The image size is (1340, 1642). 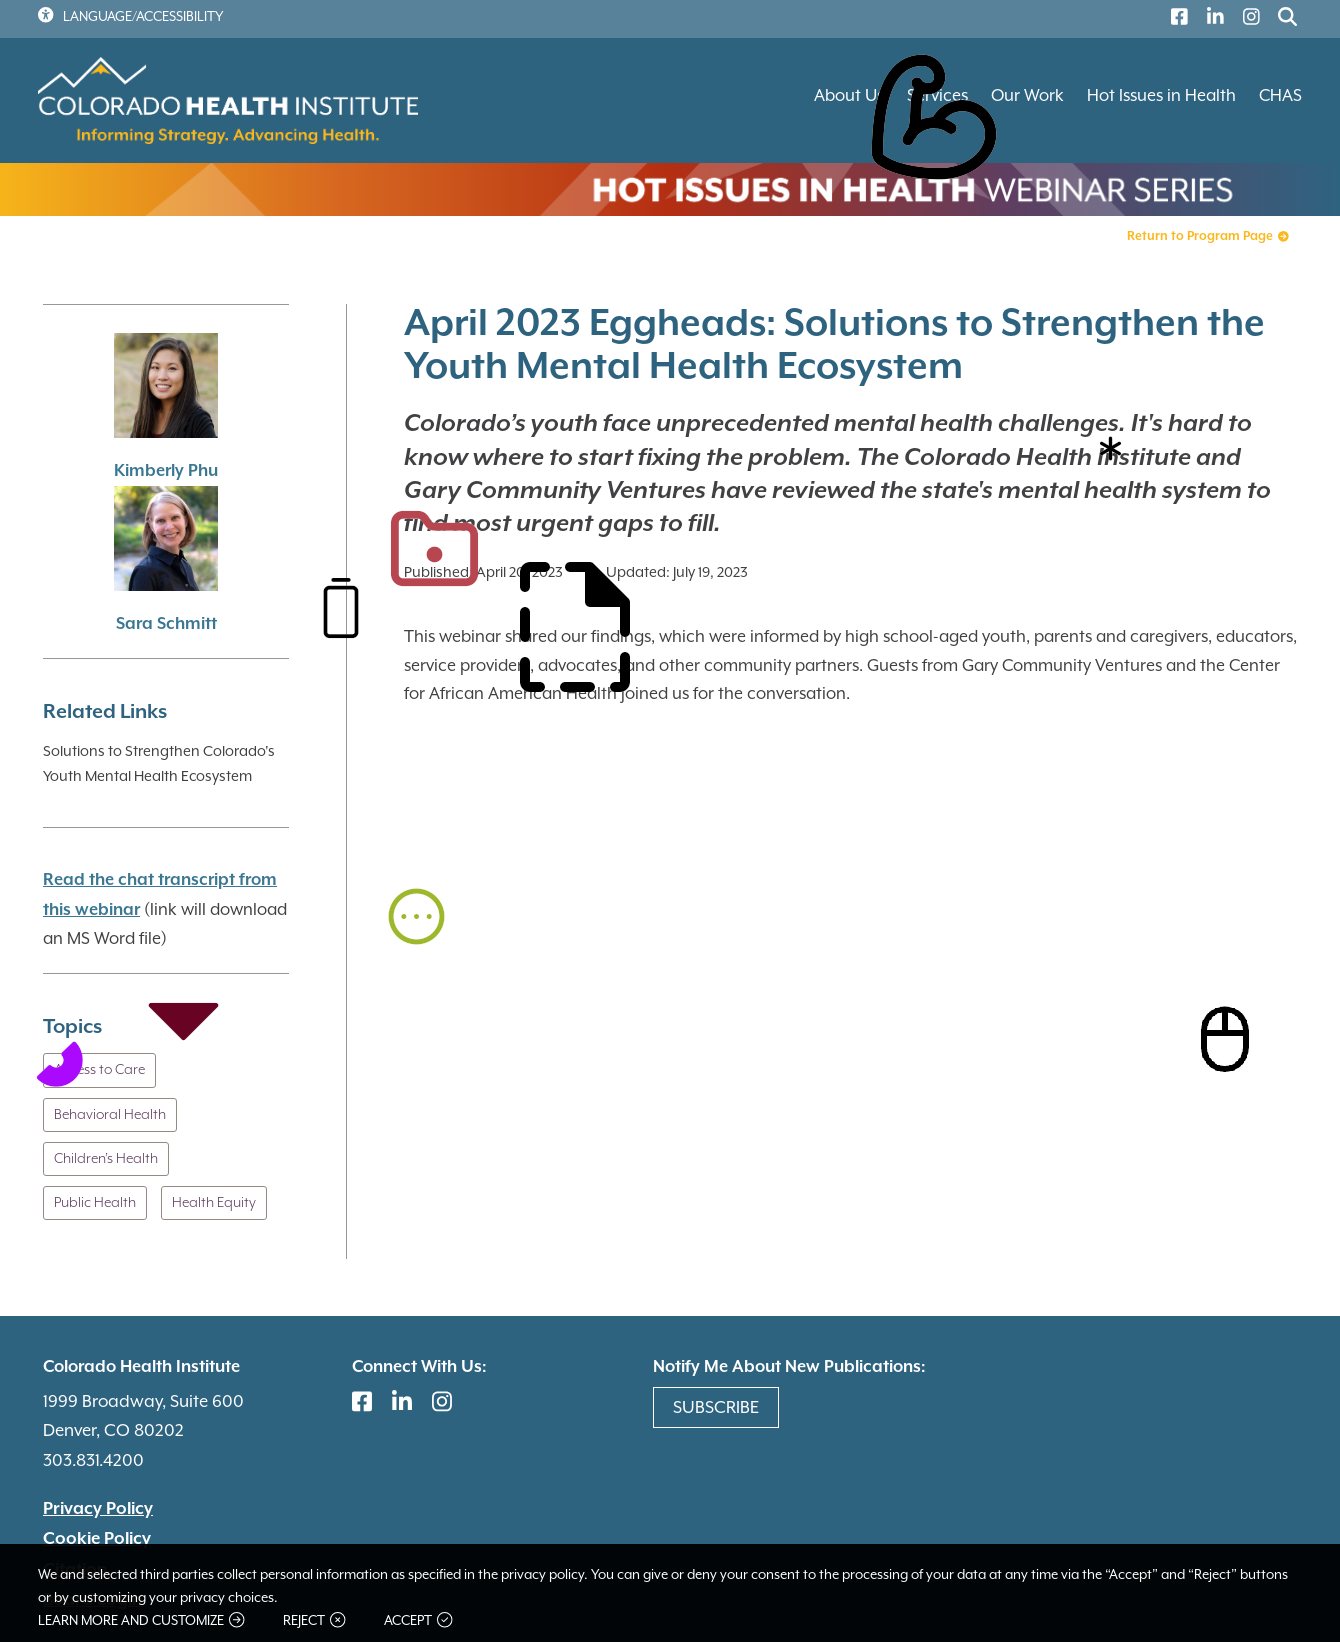 I want to click on indicates a required field in a form, so click(x=1110, y=448).